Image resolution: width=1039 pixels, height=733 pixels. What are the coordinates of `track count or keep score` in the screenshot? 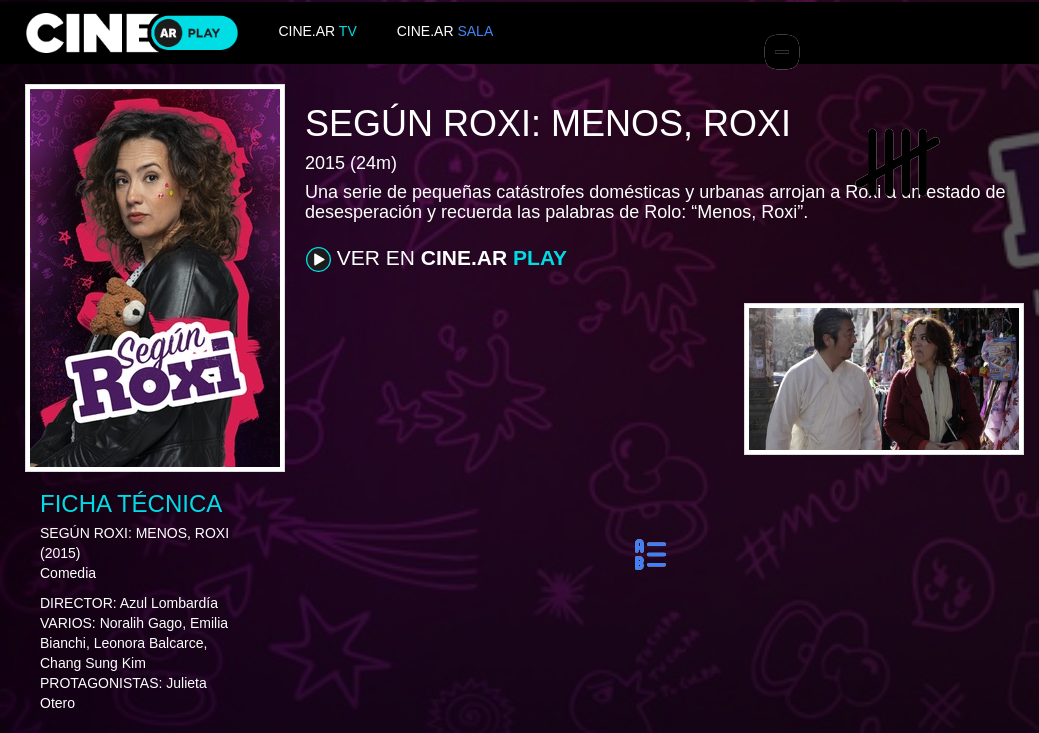 It's located at (897, 162).